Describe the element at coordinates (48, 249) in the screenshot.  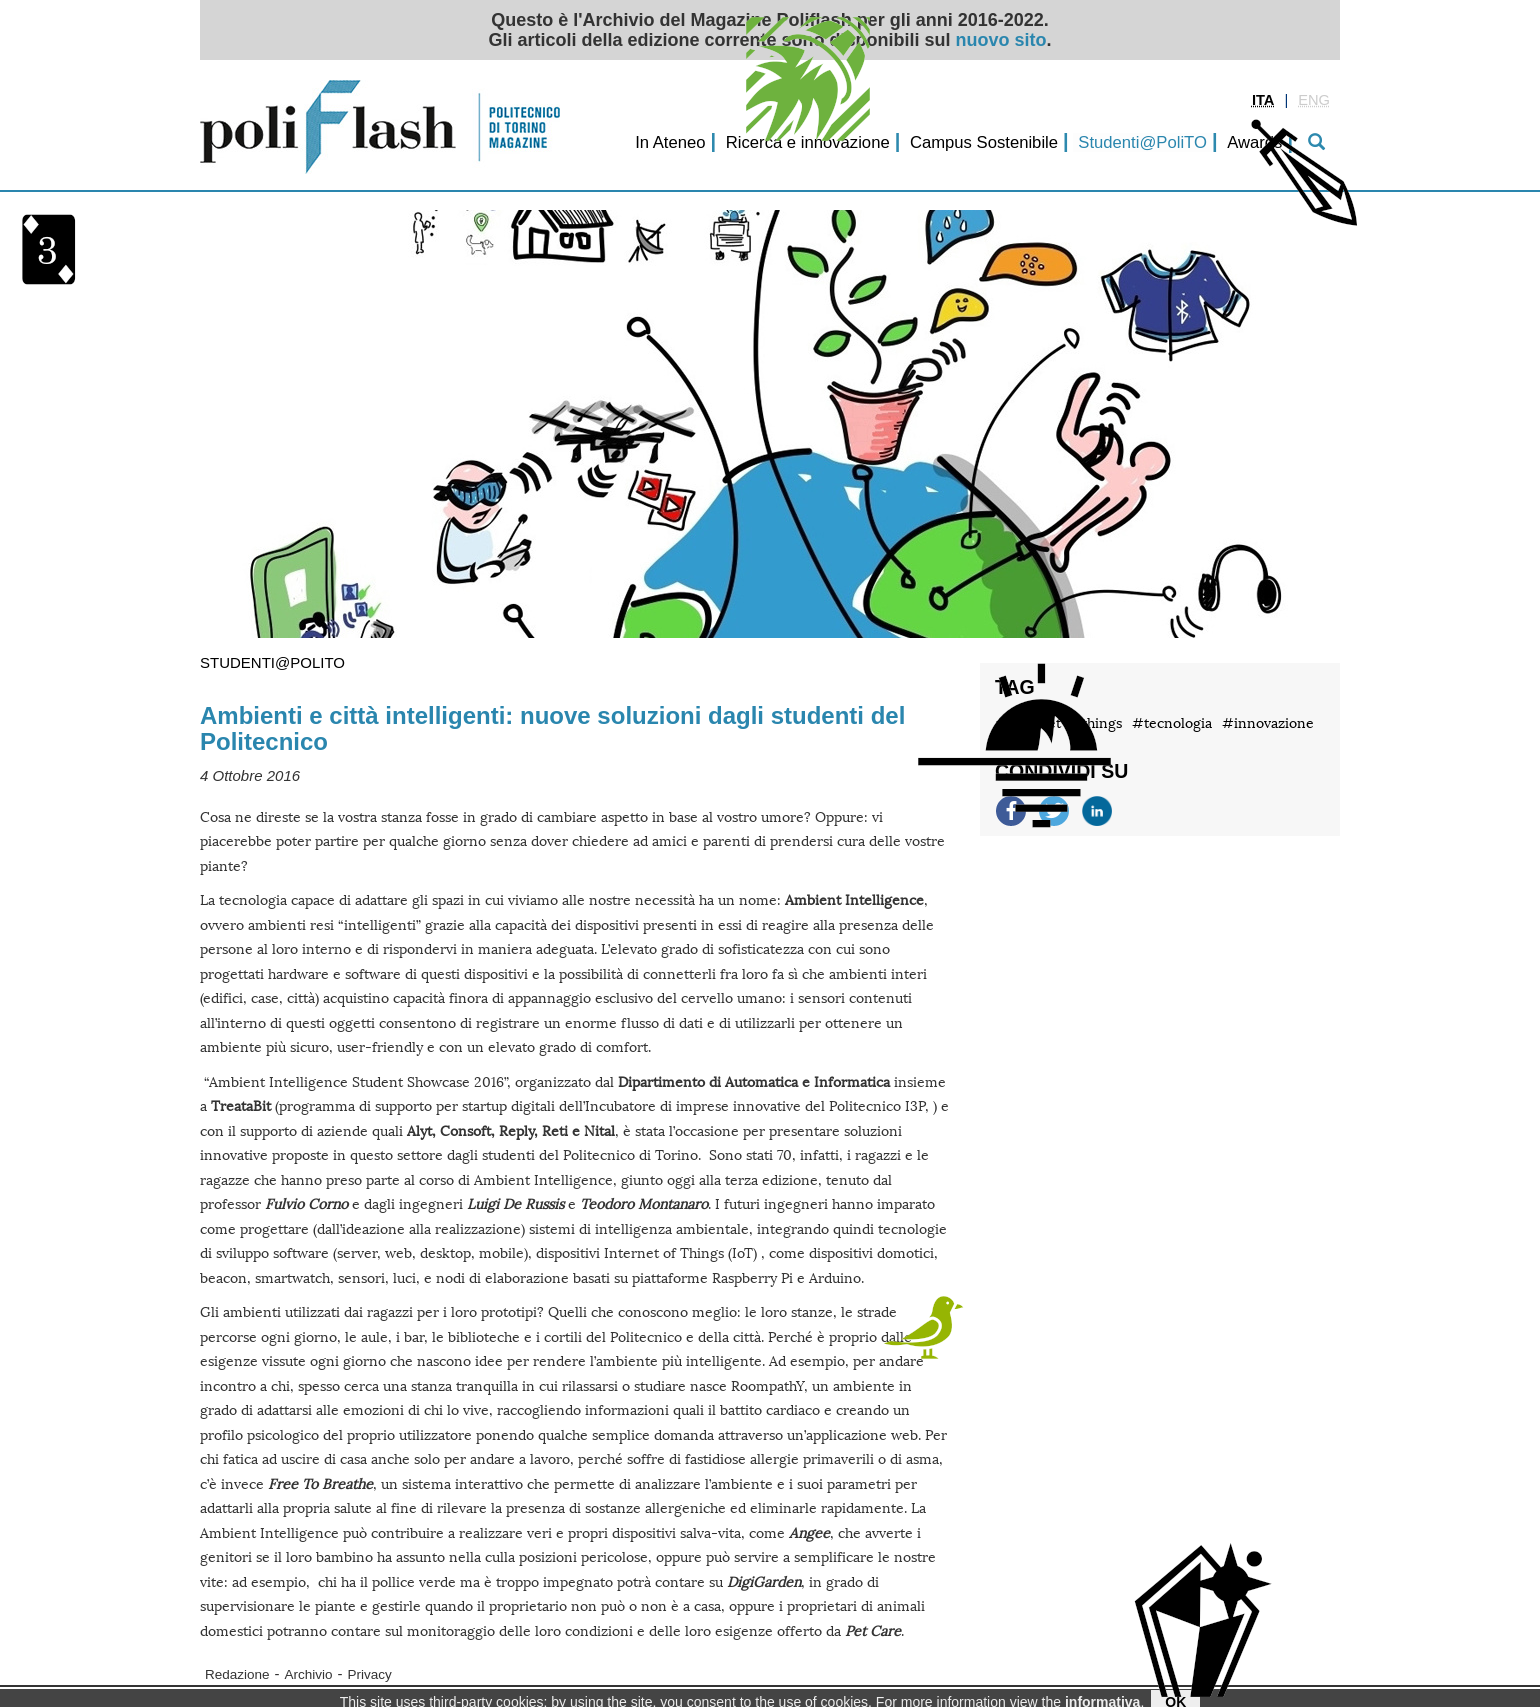
I see `three of diamonds playing card` at that location.